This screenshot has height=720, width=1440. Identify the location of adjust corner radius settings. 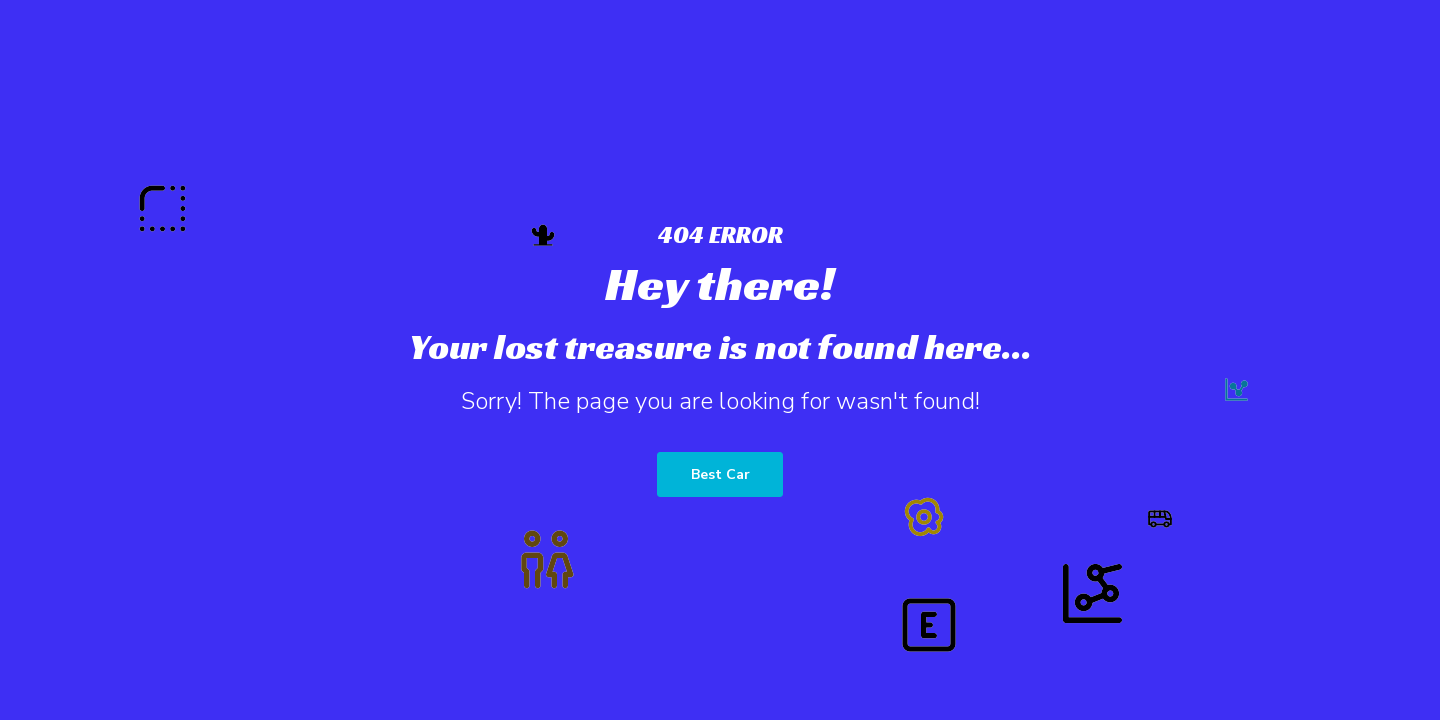
(162, 208).